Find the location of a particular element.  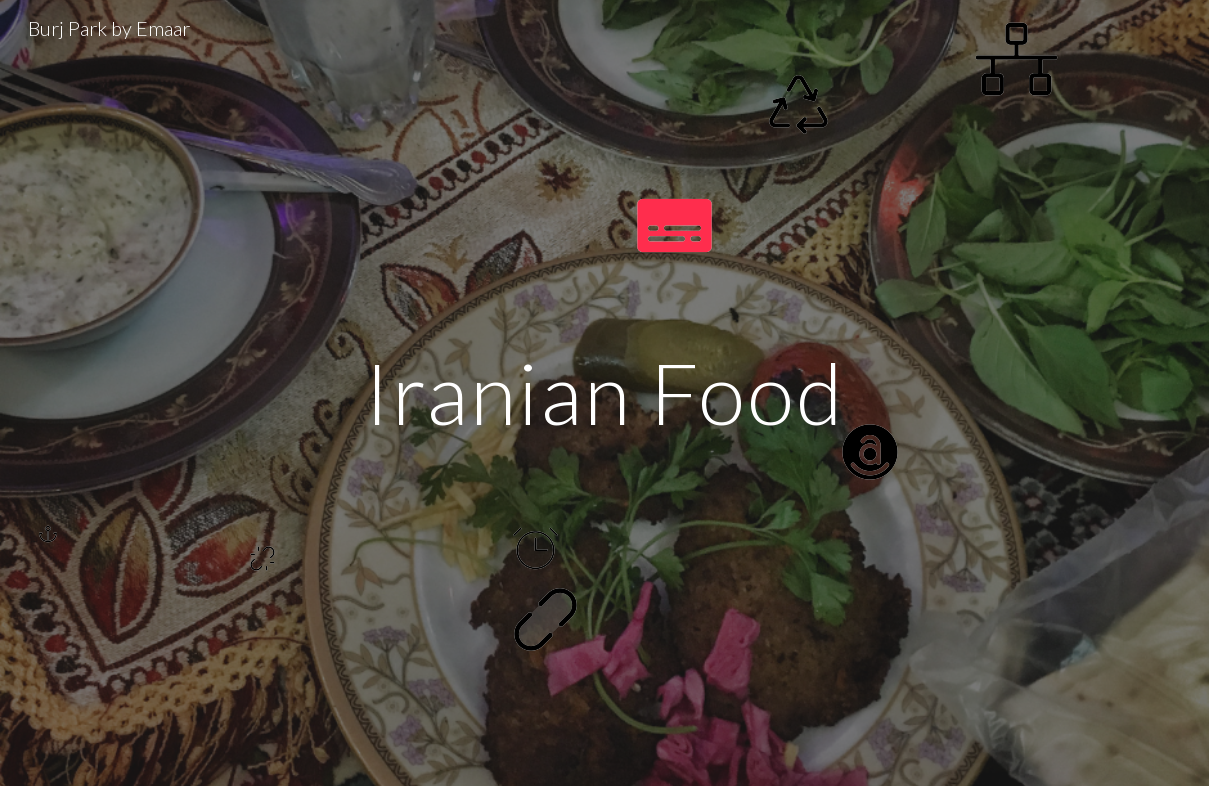

recycle or move item to trash is located at coordinates (798, 104).